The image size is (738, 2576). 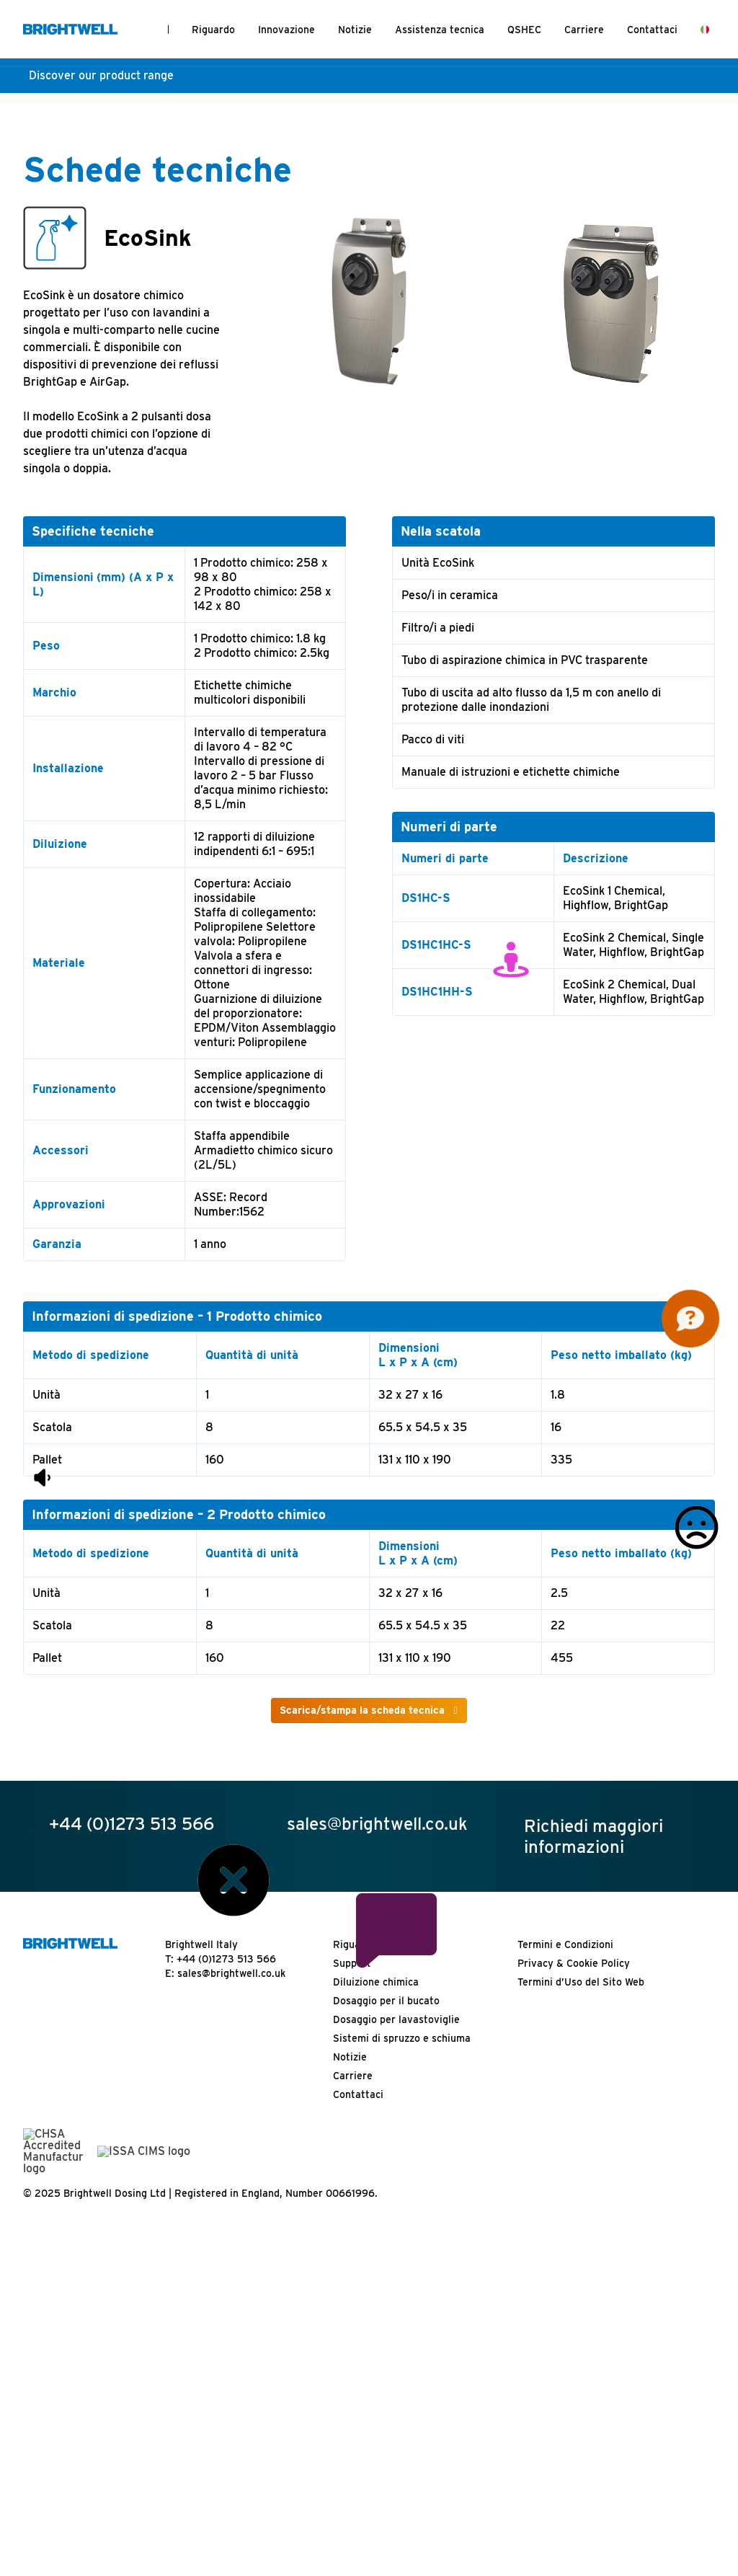 What do you see at coordinates (43, 1477) in the screenshot?
I see `adjust audio to low volume` at bounding box center [43, 1477].